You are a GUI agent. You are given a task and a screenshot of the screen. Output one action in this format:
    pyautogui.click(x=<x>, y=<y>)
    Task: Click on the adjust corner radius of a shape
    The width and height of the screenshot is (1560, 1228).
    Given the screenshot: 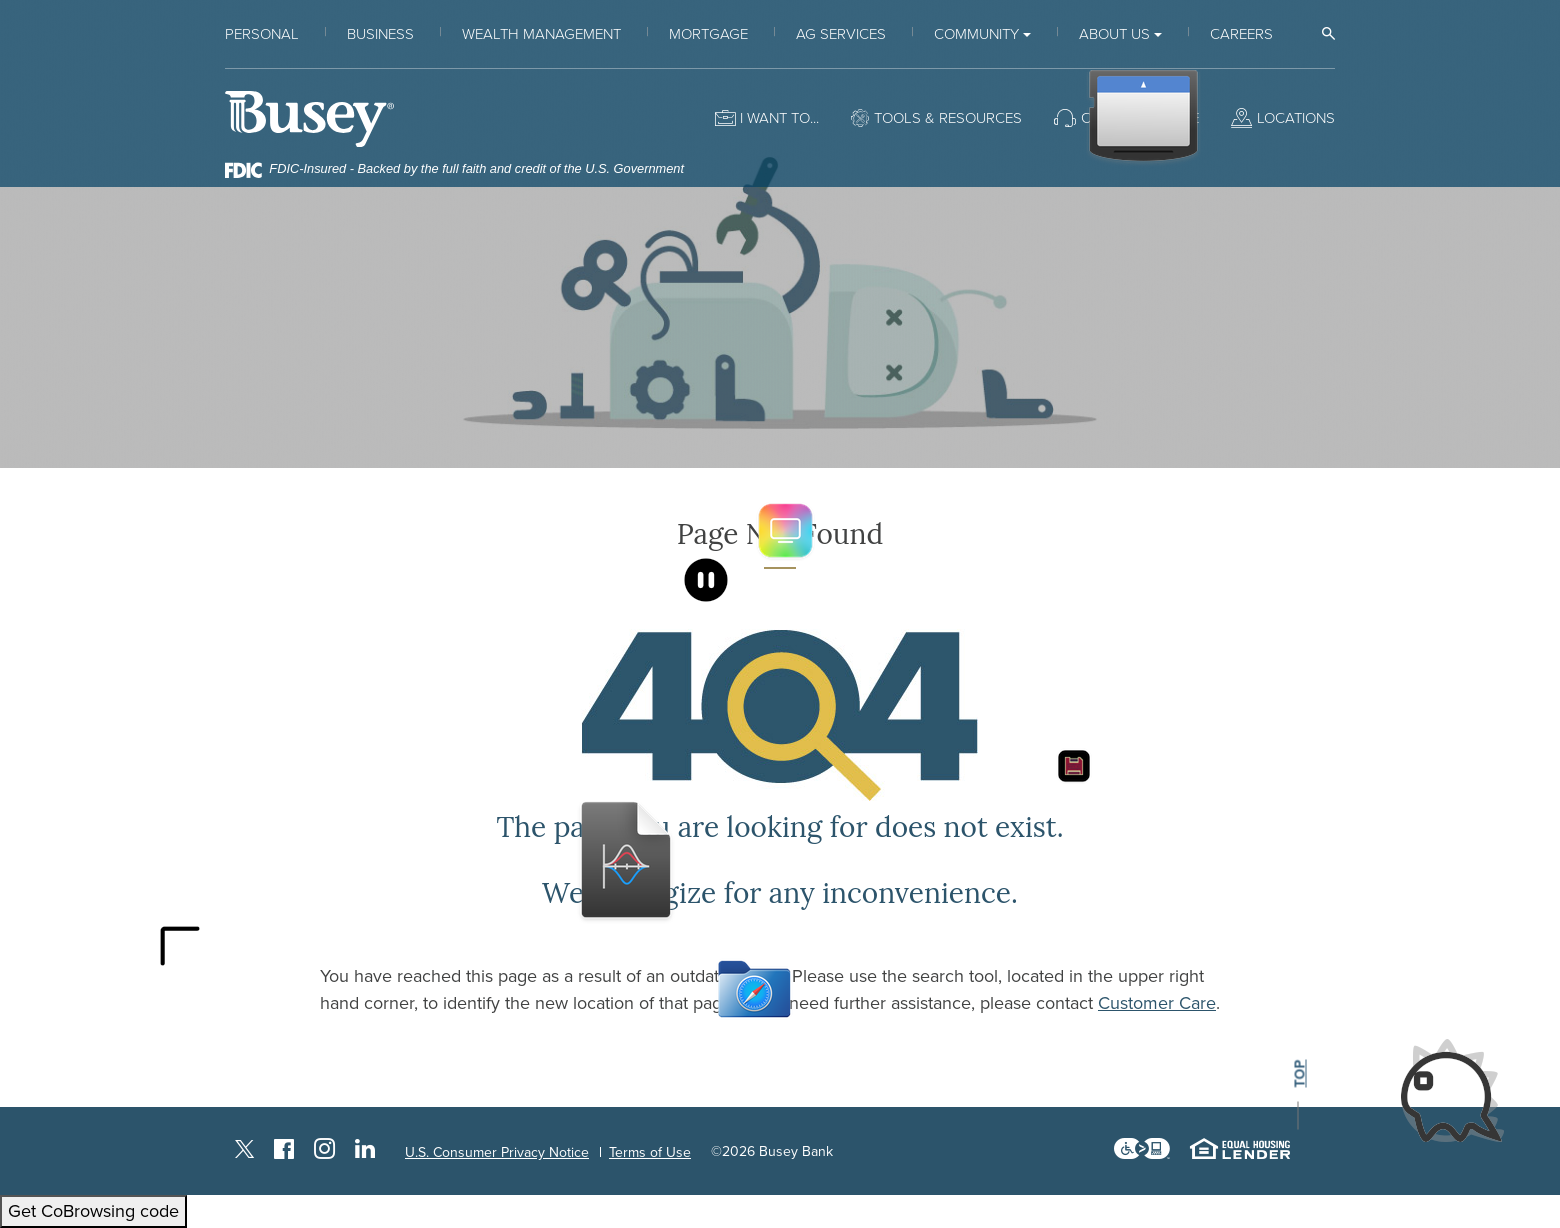 What is the action you would take?
    pyautogui.click(x=180, y=946)
    